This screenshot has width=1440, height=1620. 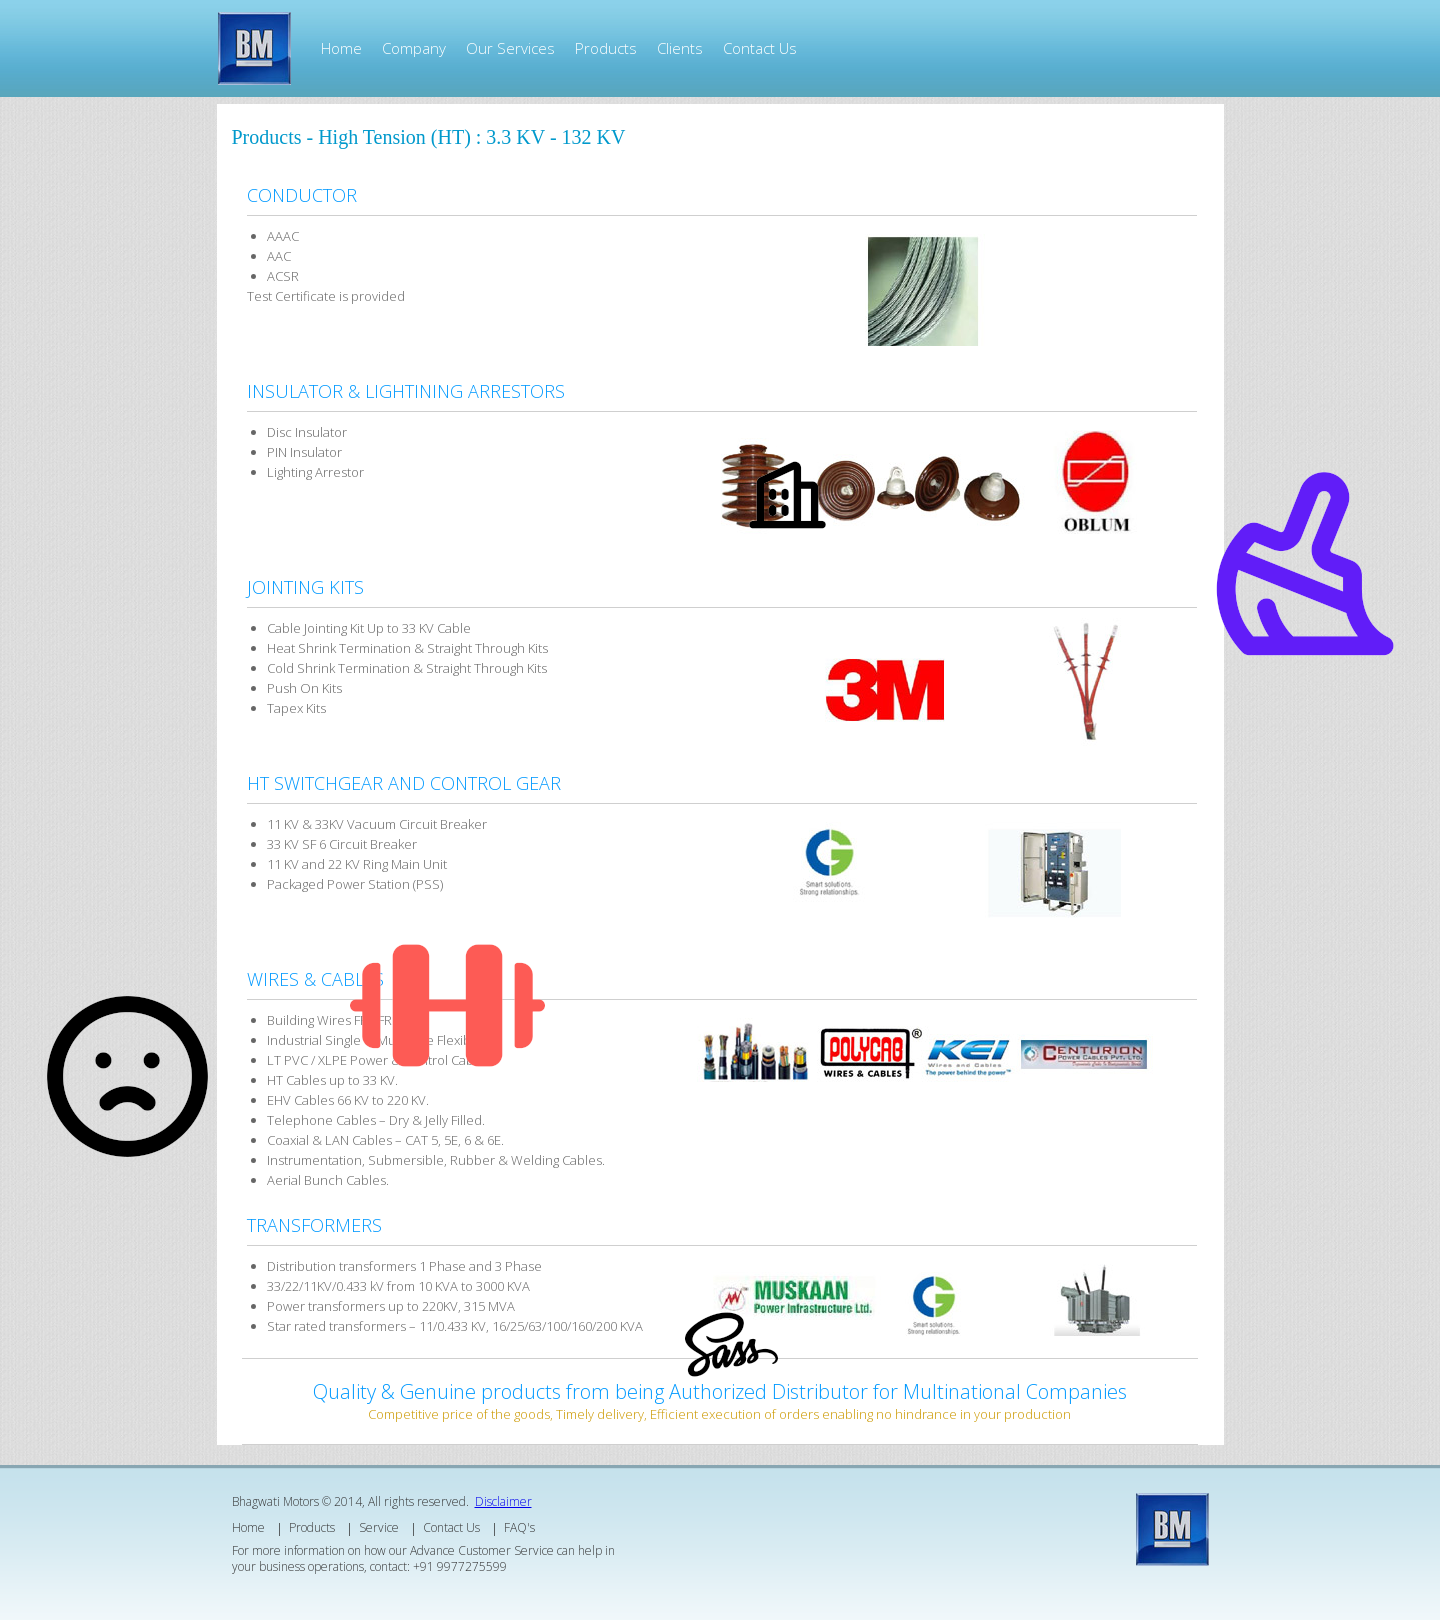 What do you see at coordinates (1302, 570) in the screenshot?
I see `clear cache or temporary files` at bounding box center [1302, 570].